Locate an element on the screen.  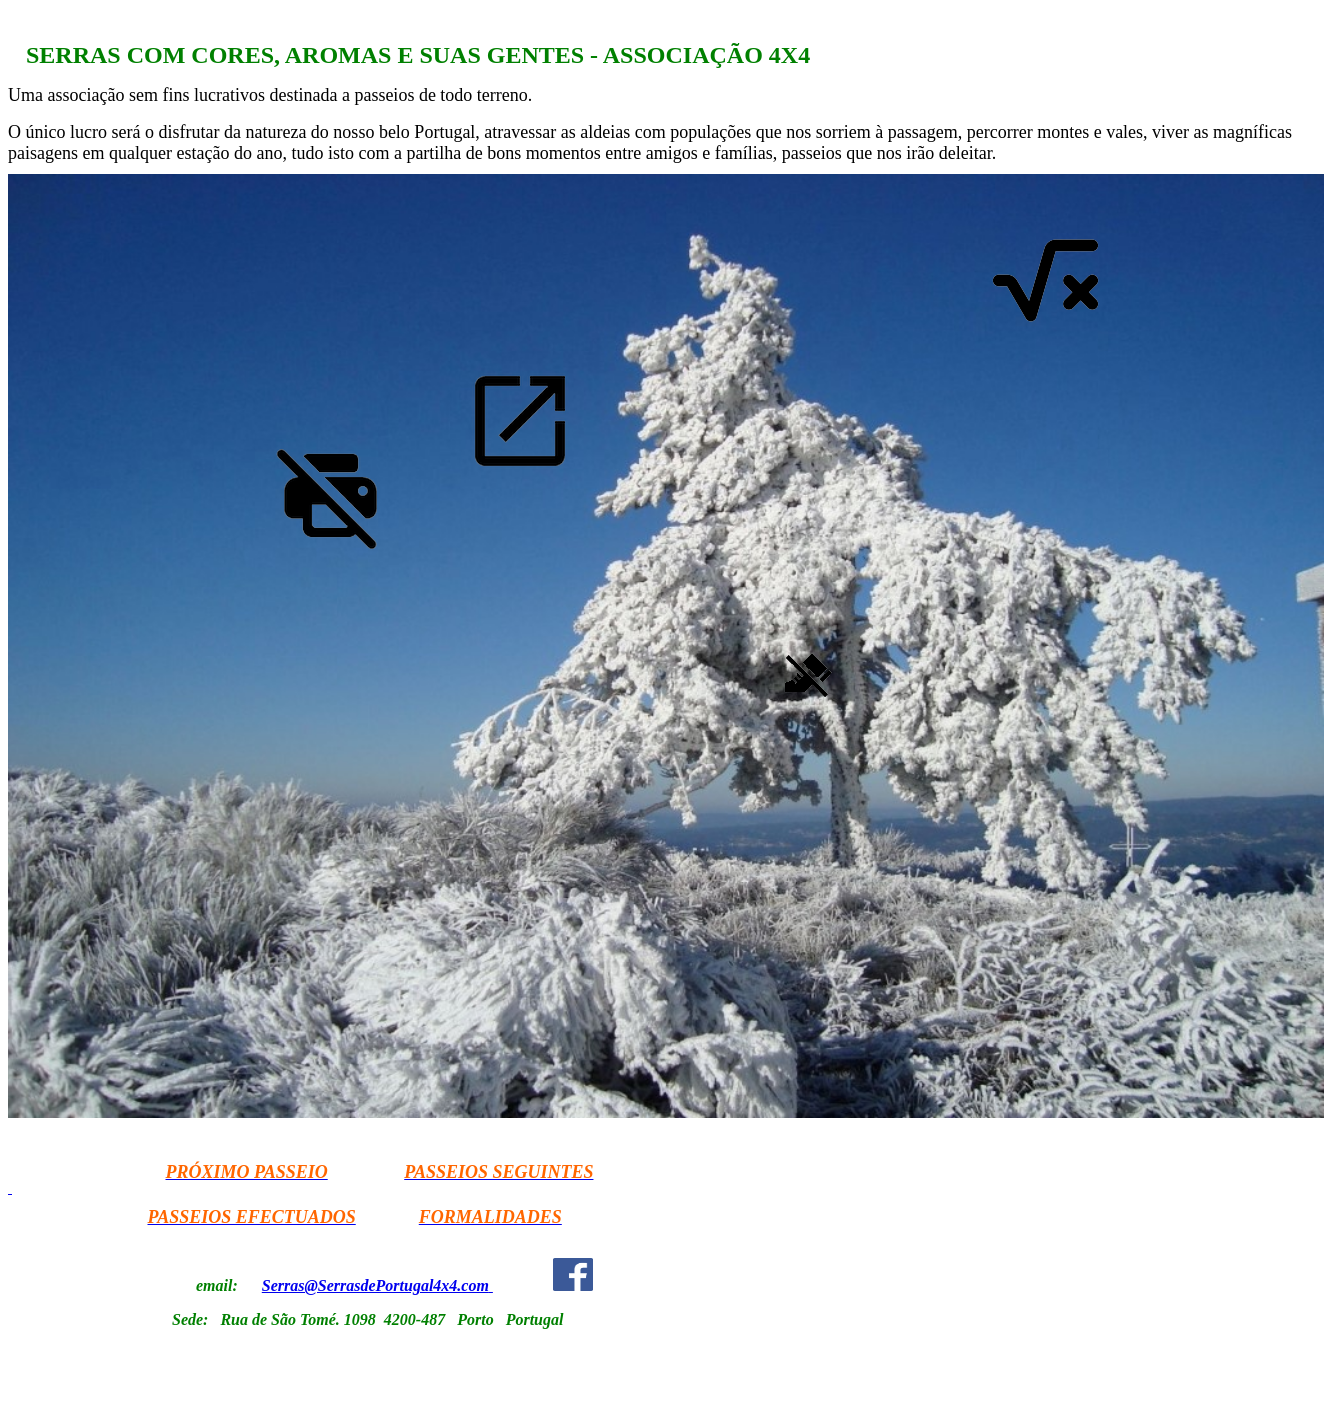
indicates a restricted area where walking is prohibited is located at coordinates (808, 674).